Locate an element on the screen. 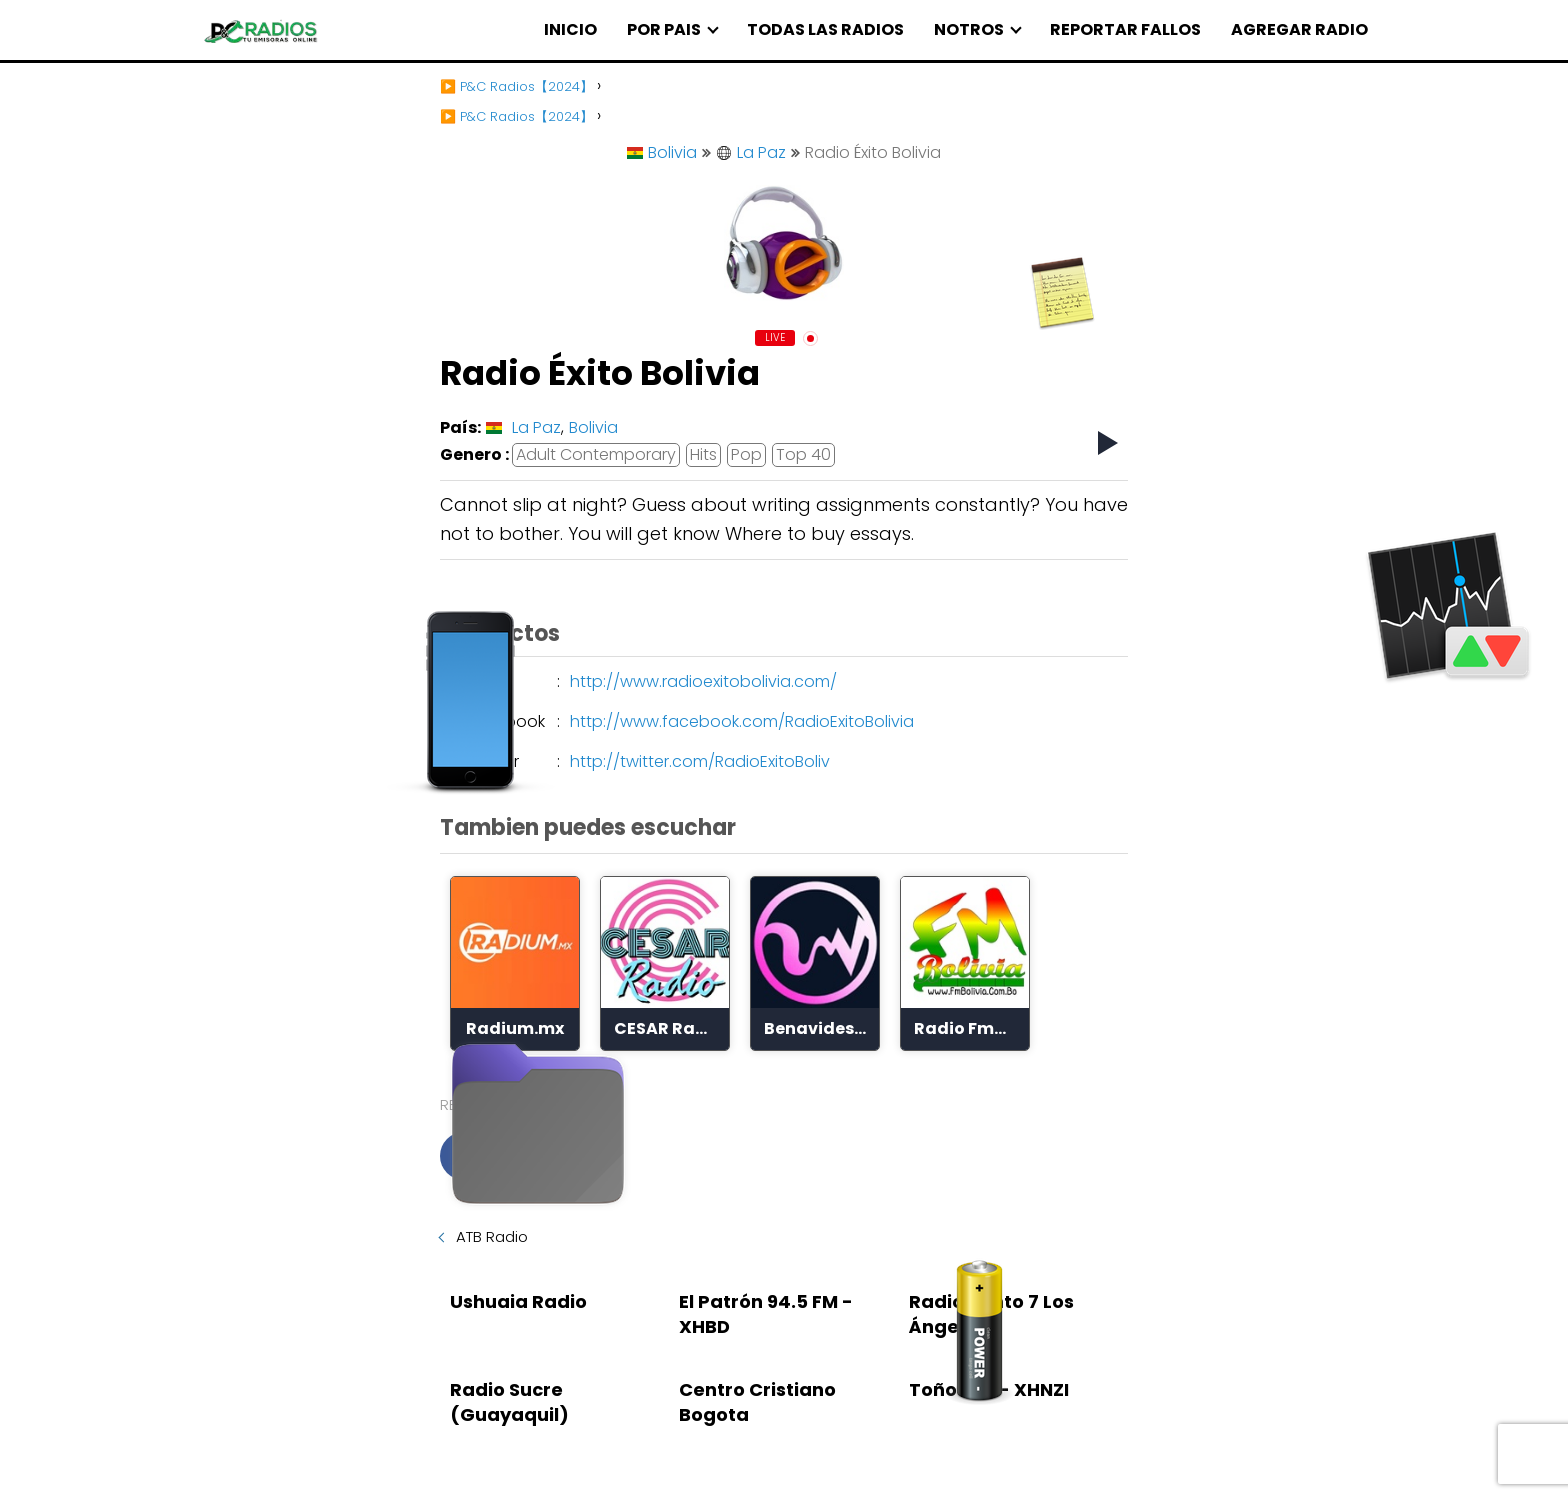 This screenshot has width=1568, height=1498. open notes application is located at coordinates (1062, 292).